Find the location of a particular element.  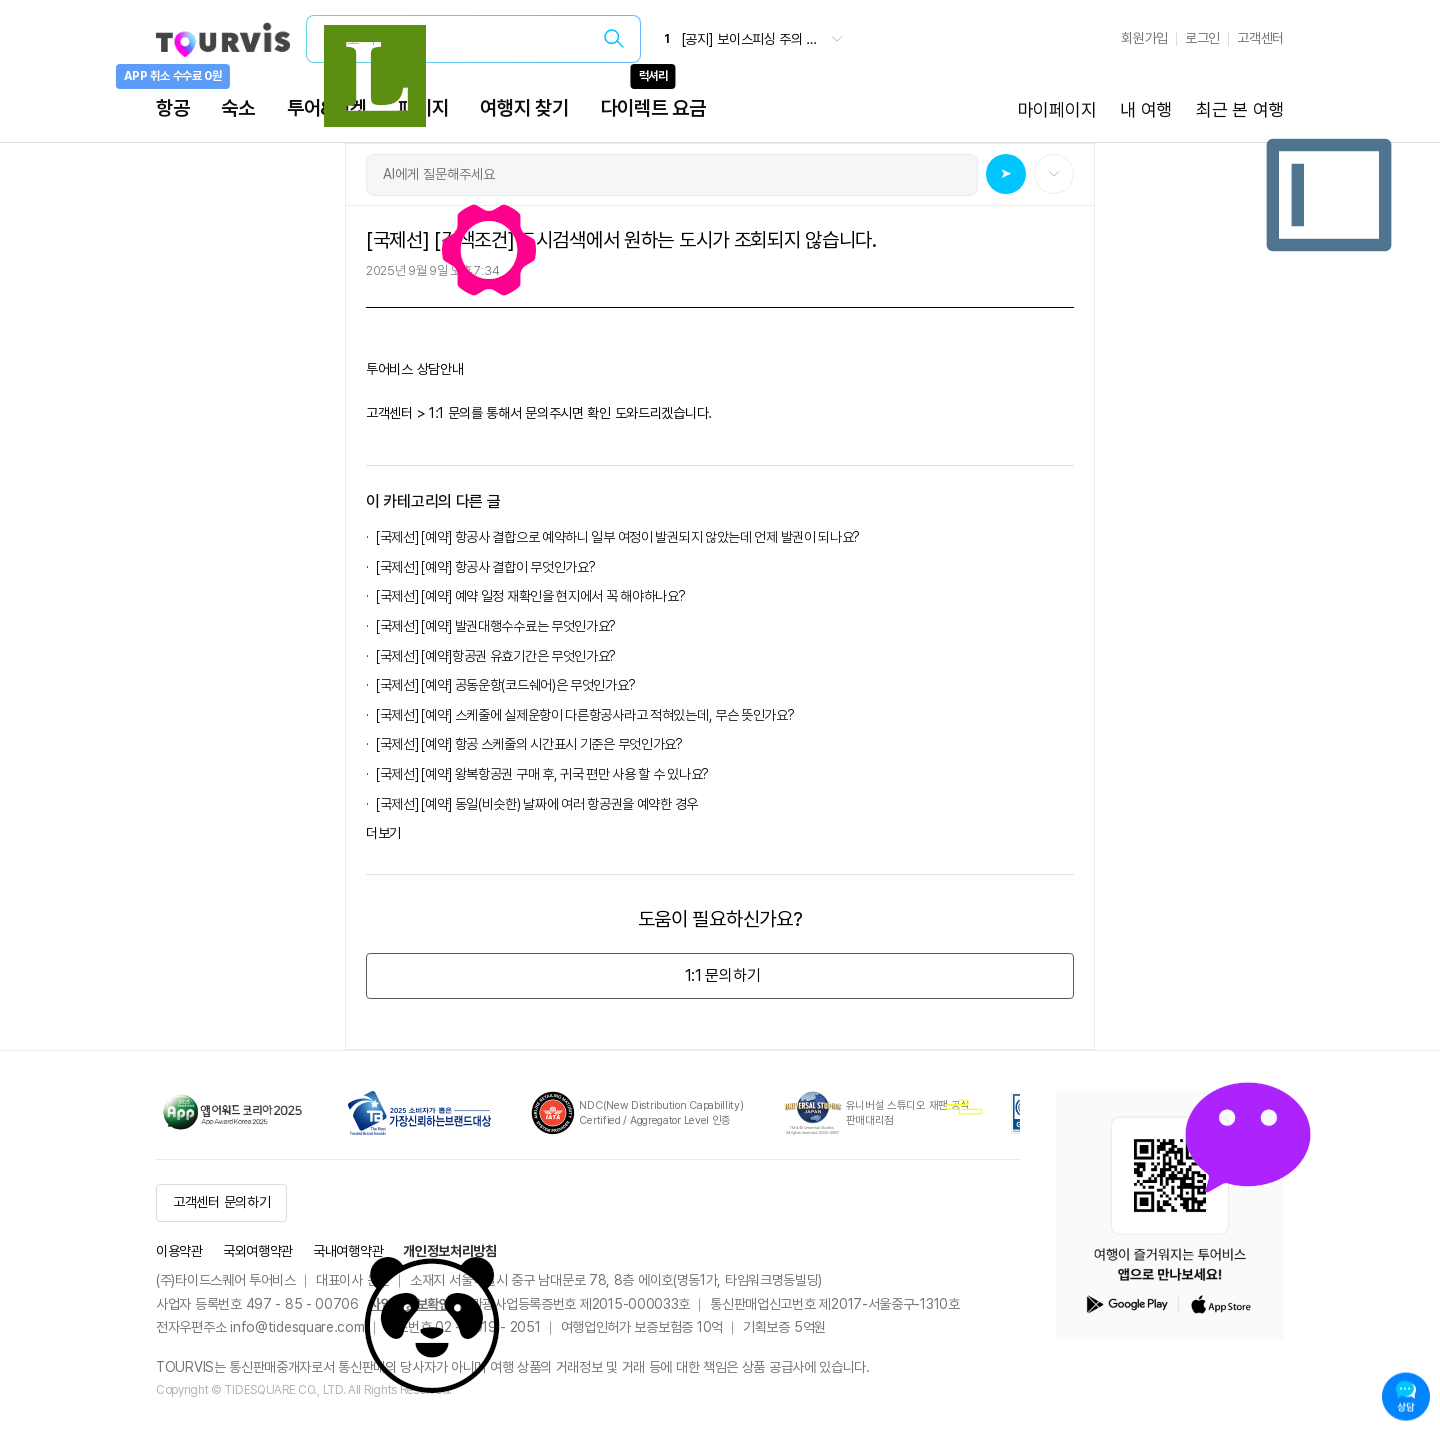

open wechat messaging app is located at coordinates (1248, 1135).